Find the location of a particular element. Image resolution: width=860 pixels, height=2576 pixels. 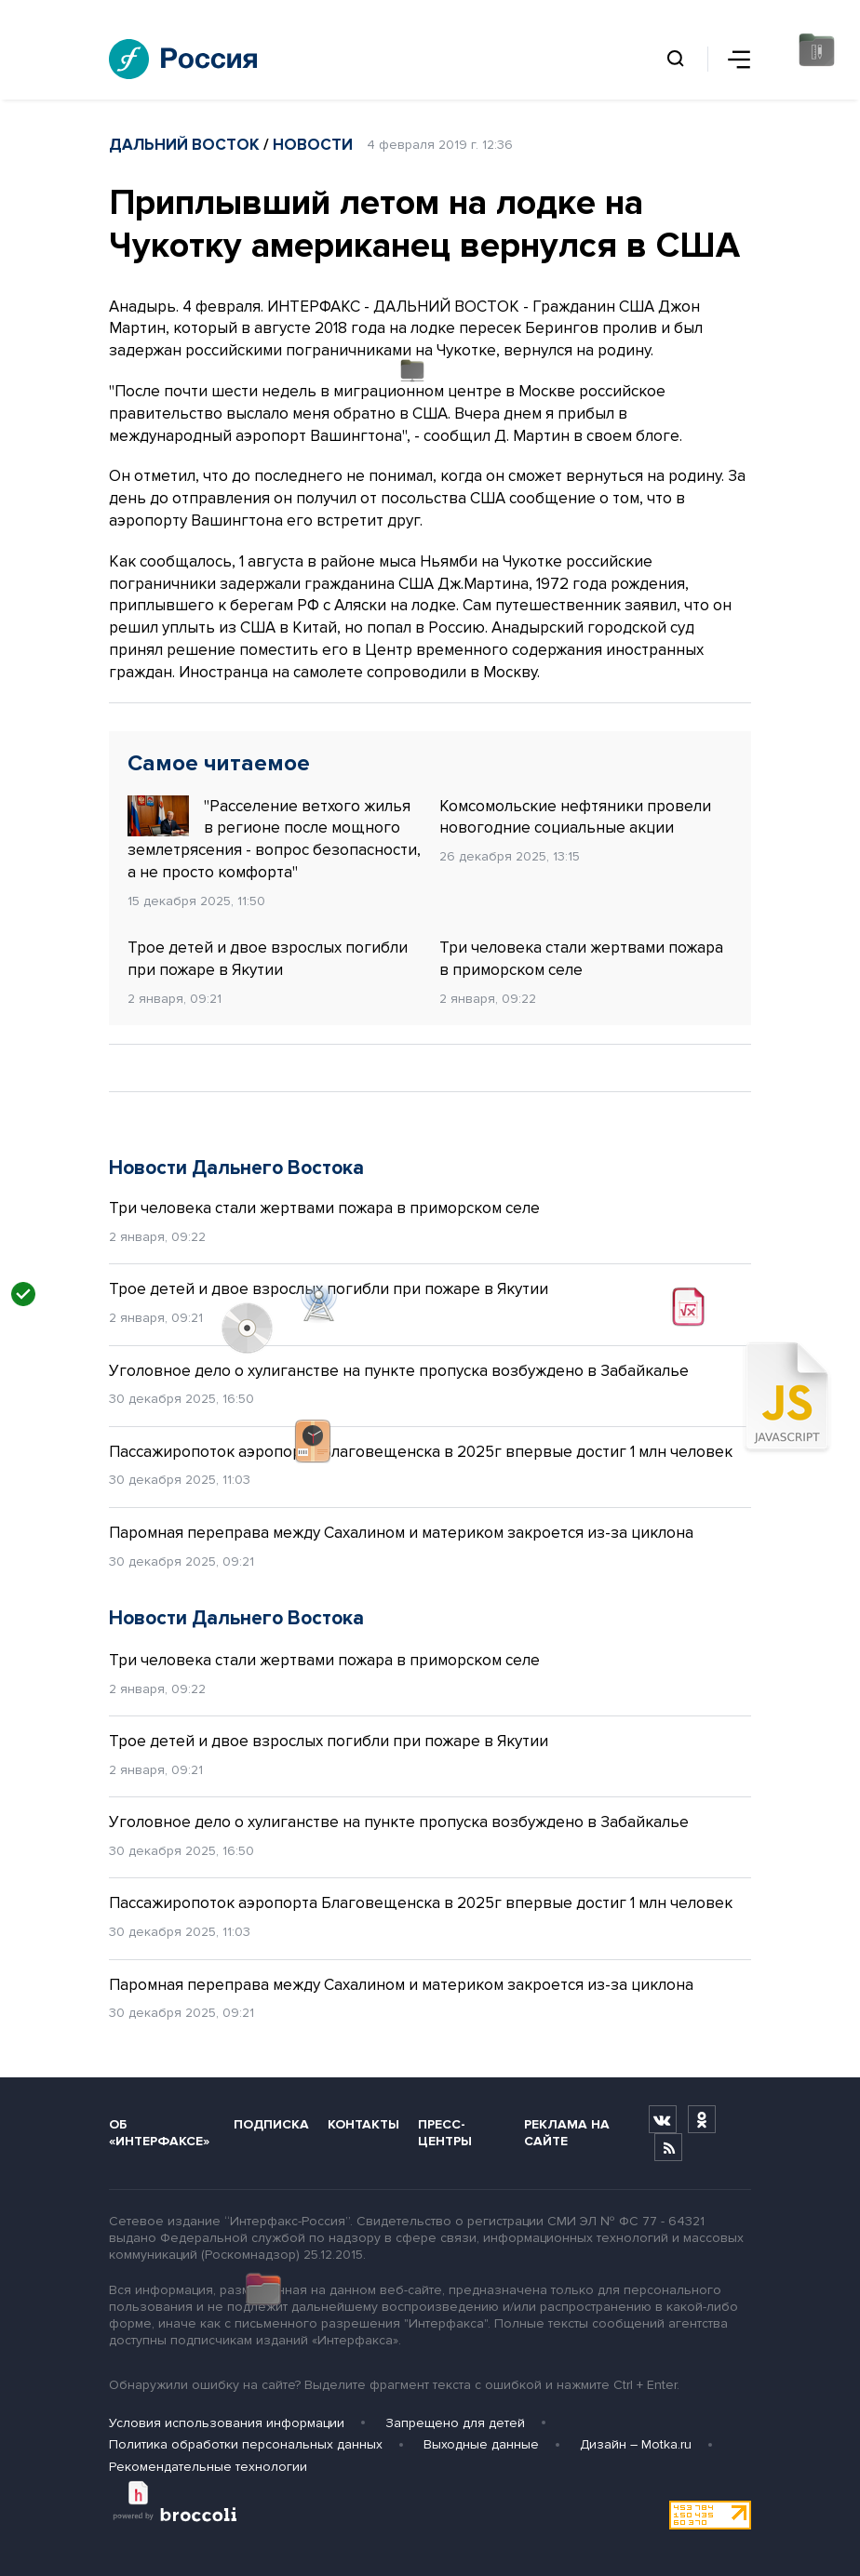

access files stored on a remote server is located at coordinates (412, 370).